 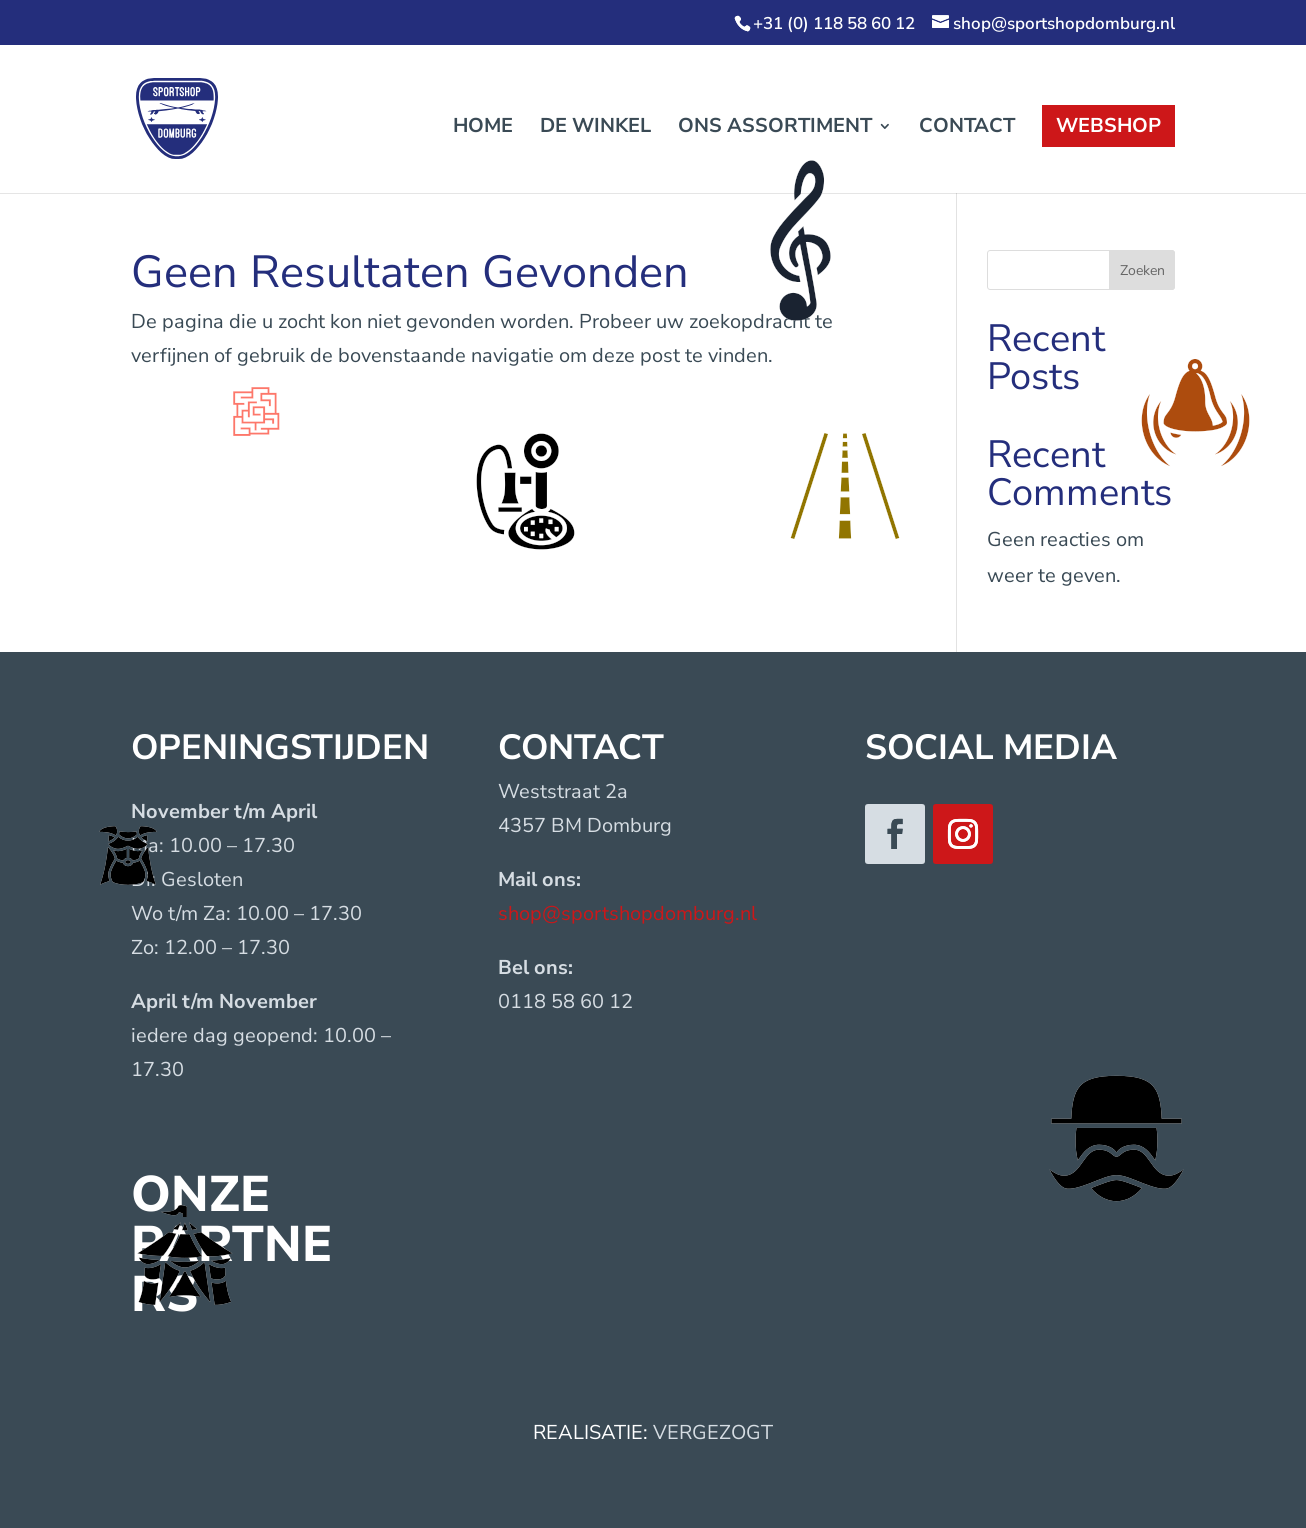 What do you see at coordinates (1195, 411) in the screenshot?
I see `indicates new notifications or alerts` at bounding box center [1195, 411].